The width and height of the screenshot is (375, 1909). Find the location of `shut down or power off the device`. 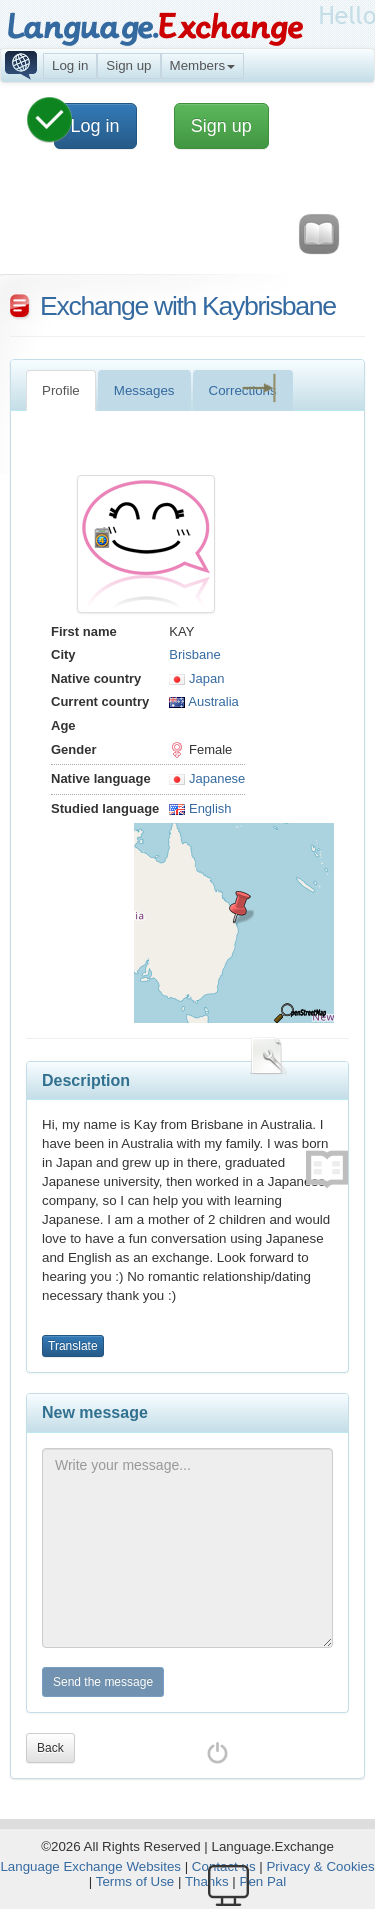

shut down or power off the device is located at coordinates (217, 1753).